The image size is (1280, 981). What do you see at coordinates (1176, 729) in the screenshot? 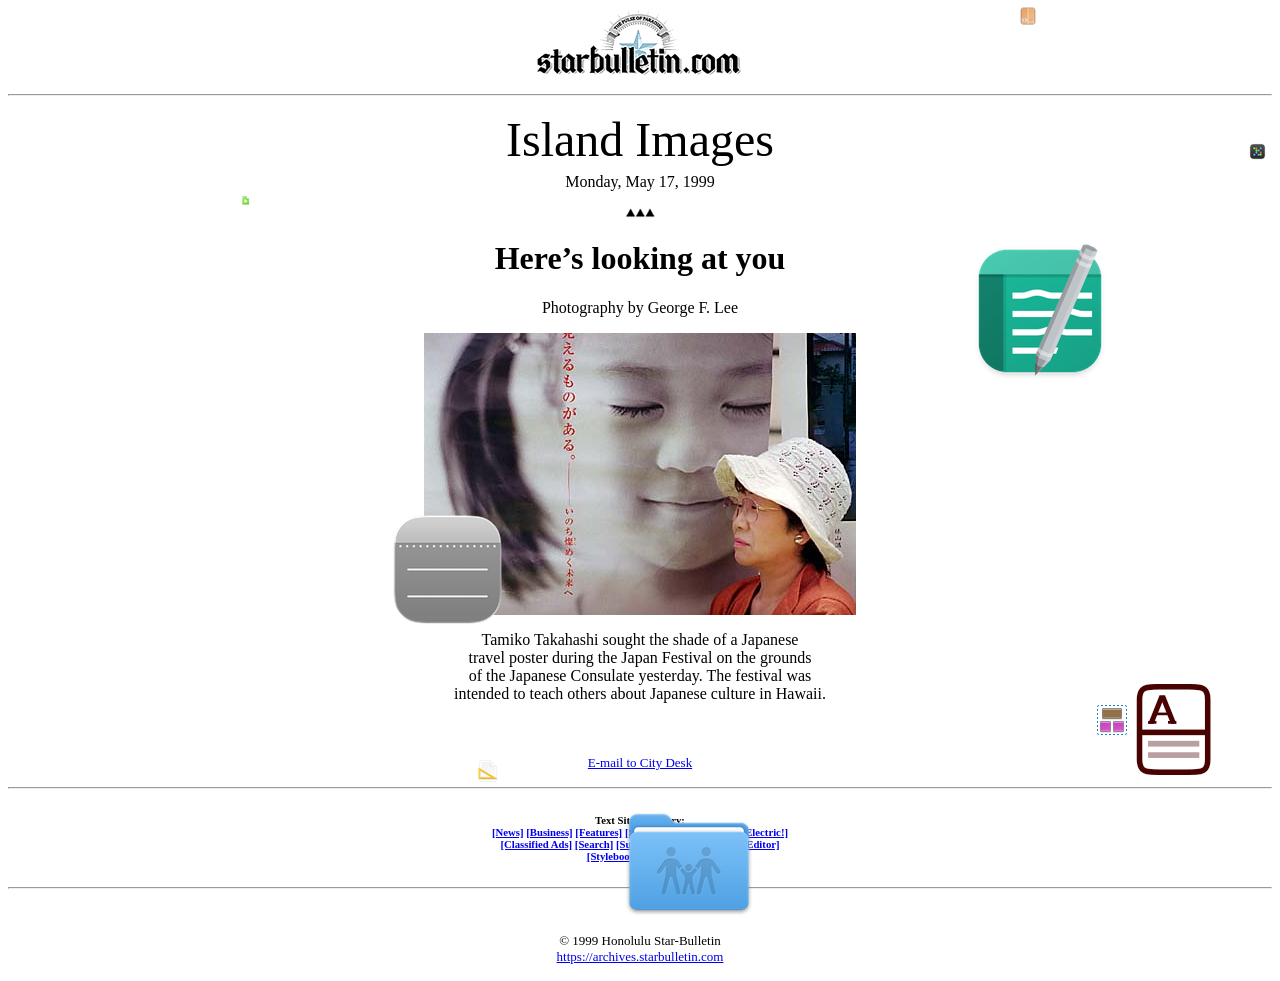
I see `scan a document or image` at bounding box center [1176, 729].